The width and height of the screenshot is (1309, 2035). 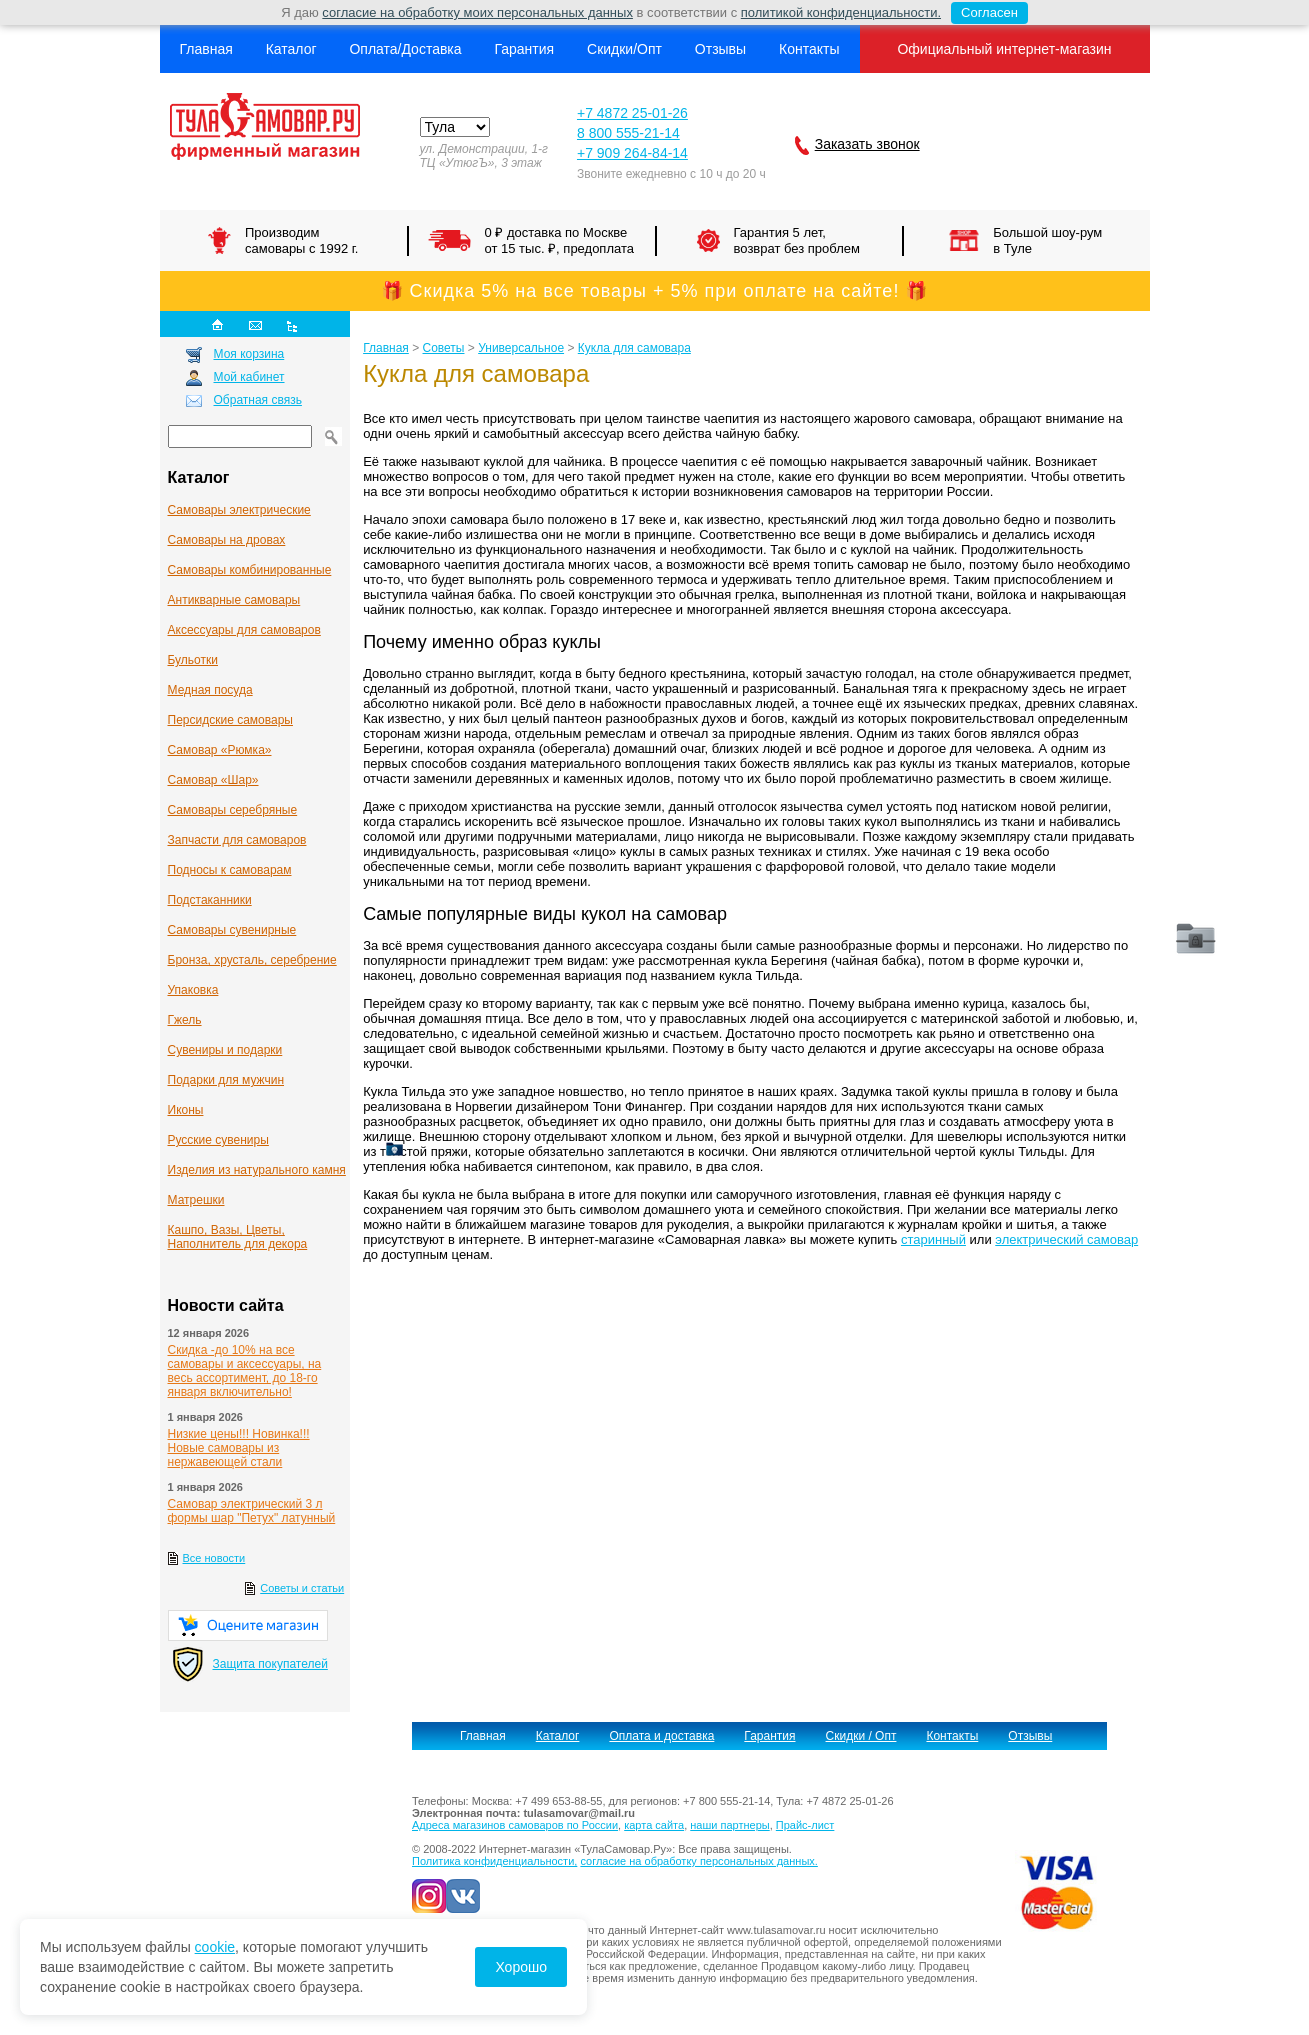 I want to click on open folder containing rexus gaming files, so click(x=394, y=1149).